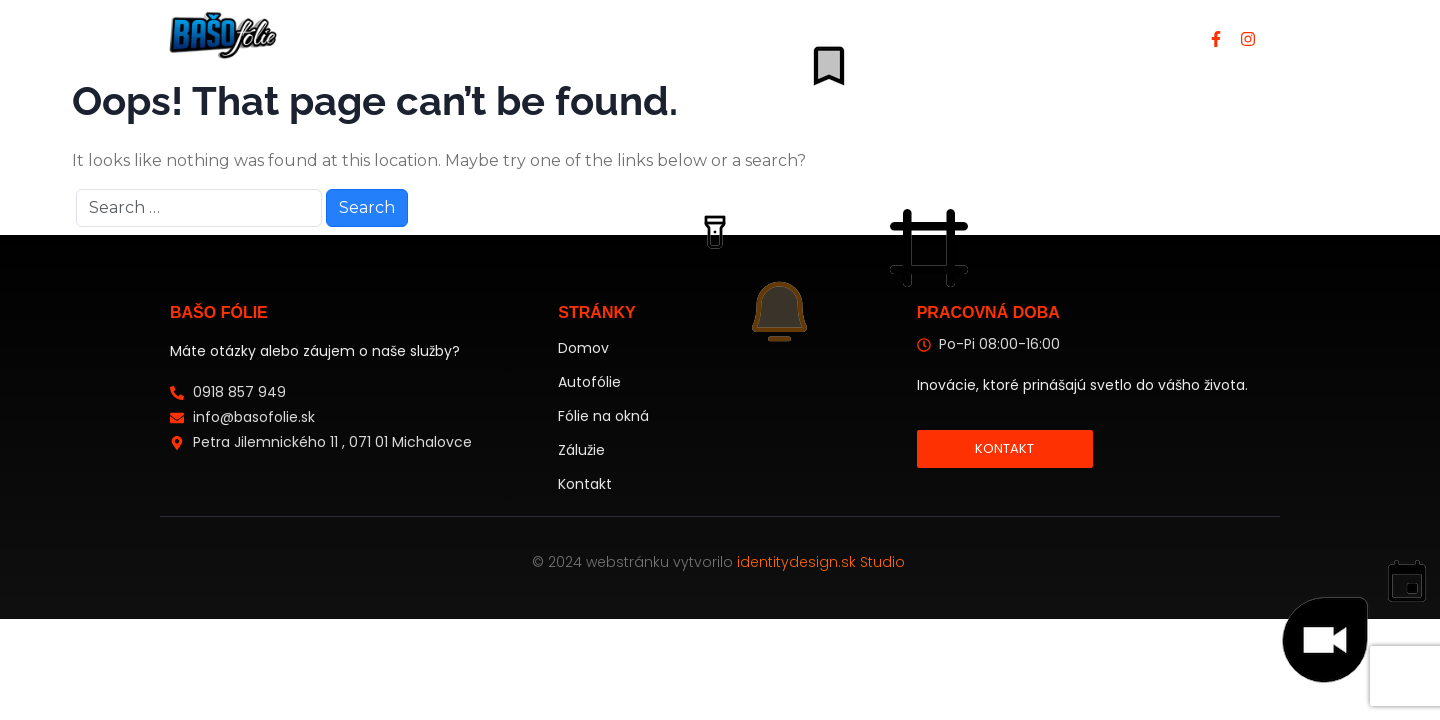 This screenshot has width=1440, height=720. I want to click on open google duo video calling app, so click(1325, 640).